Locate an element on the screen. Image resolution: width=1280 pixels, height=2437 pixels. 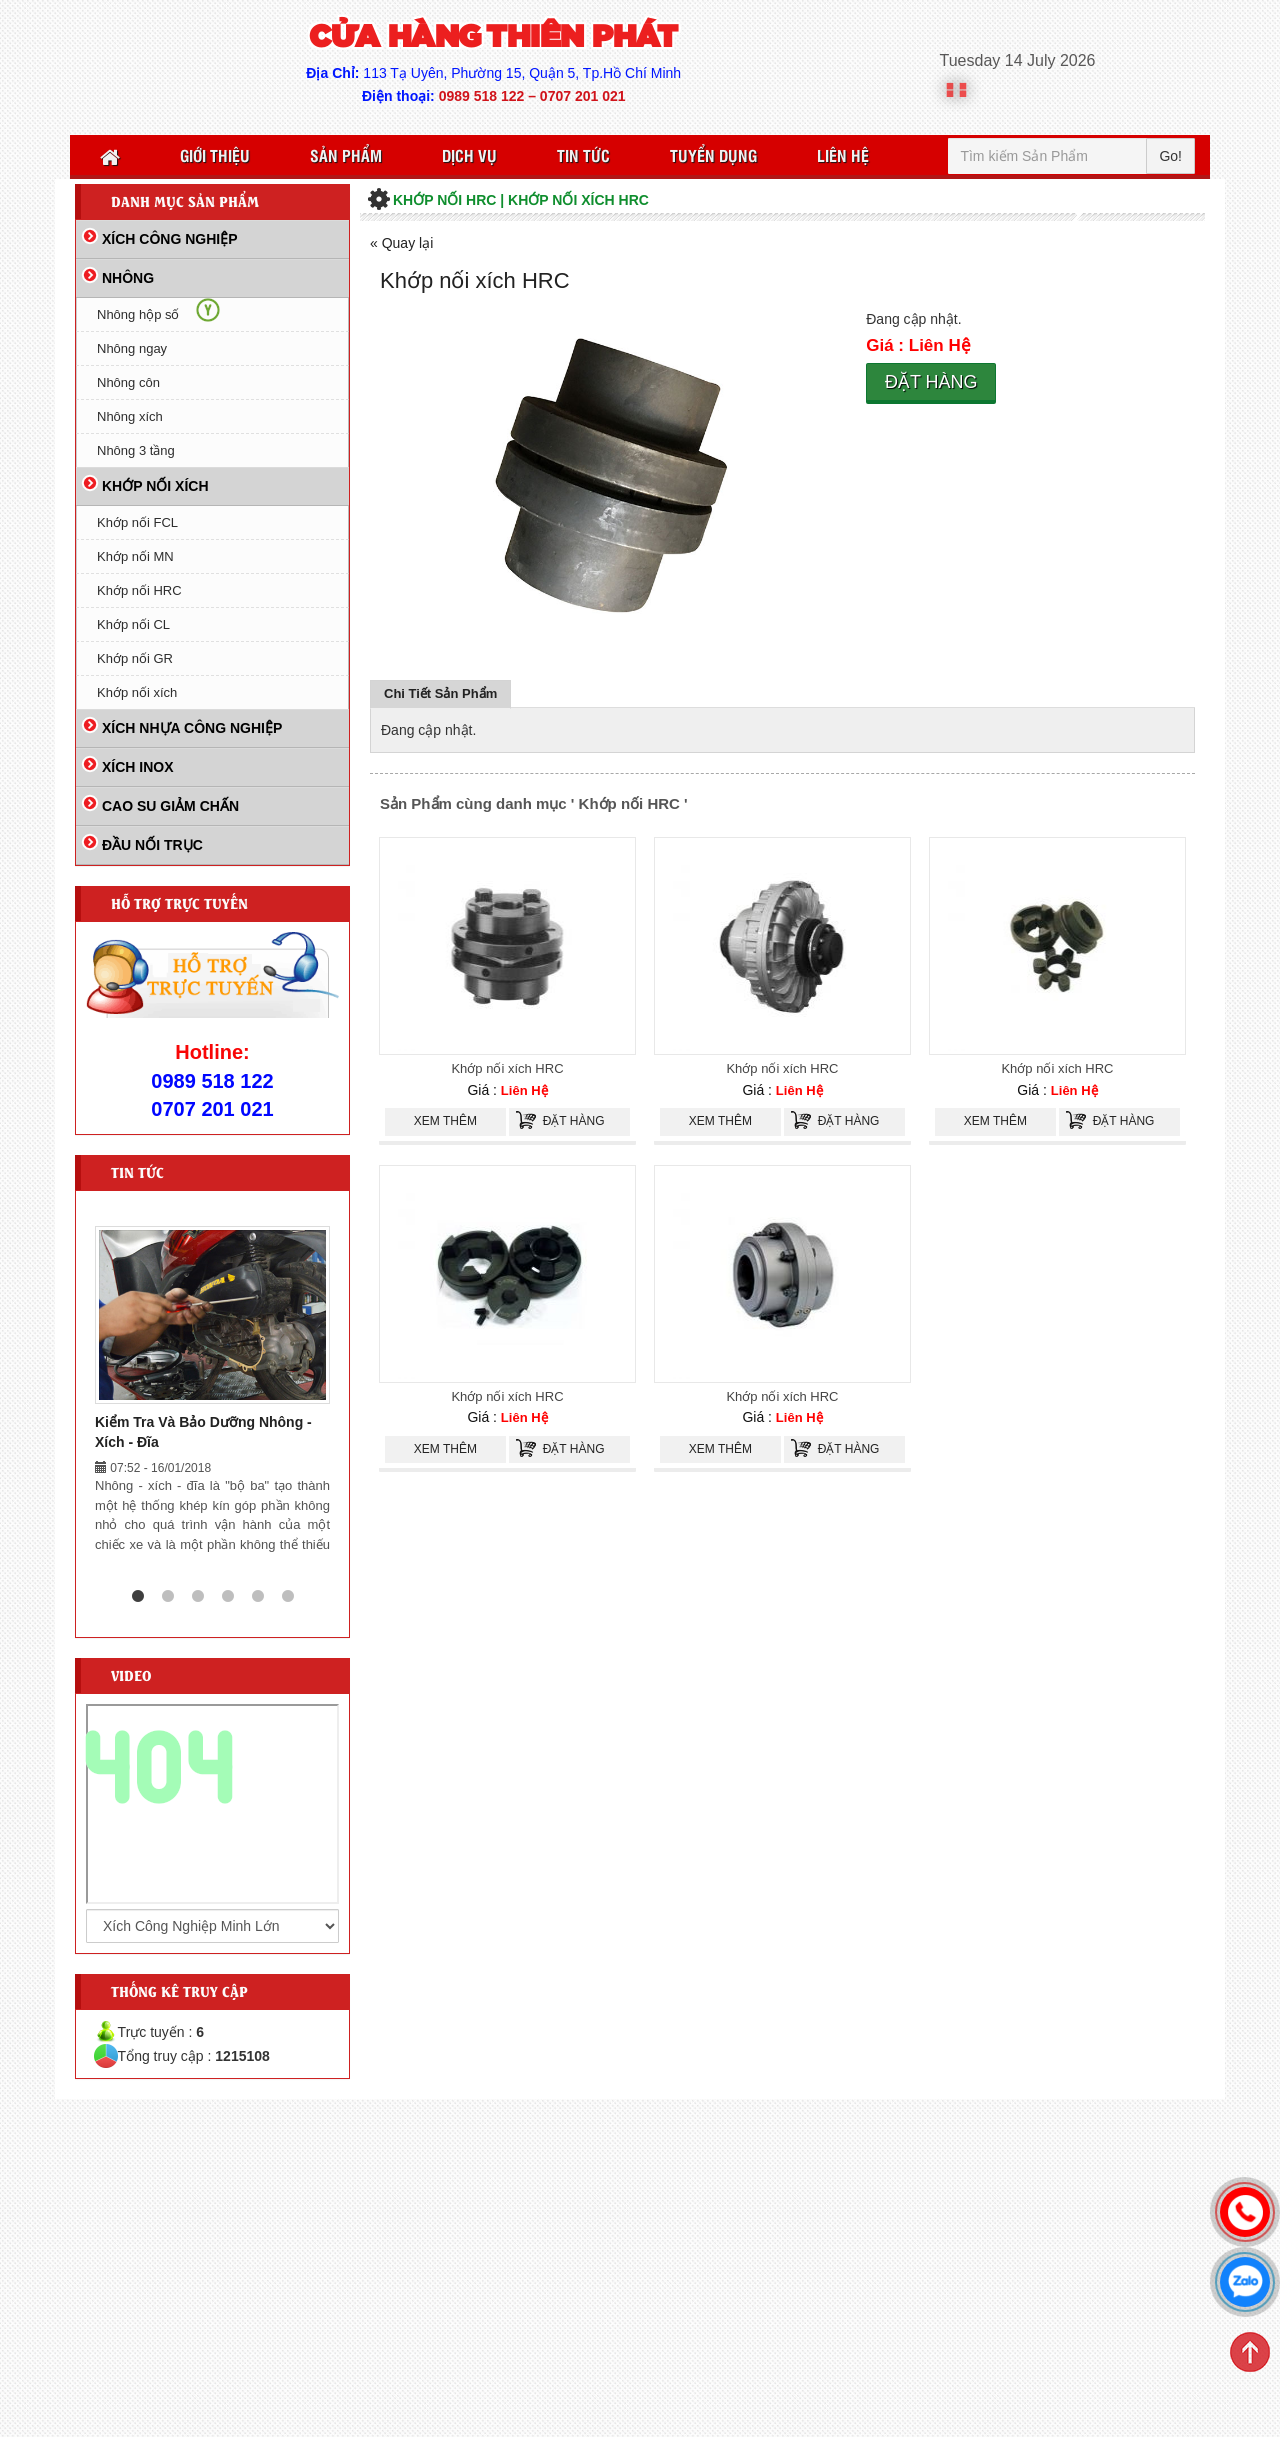
indicates items or options starting with letter Y is located at coordinates (208, 310).